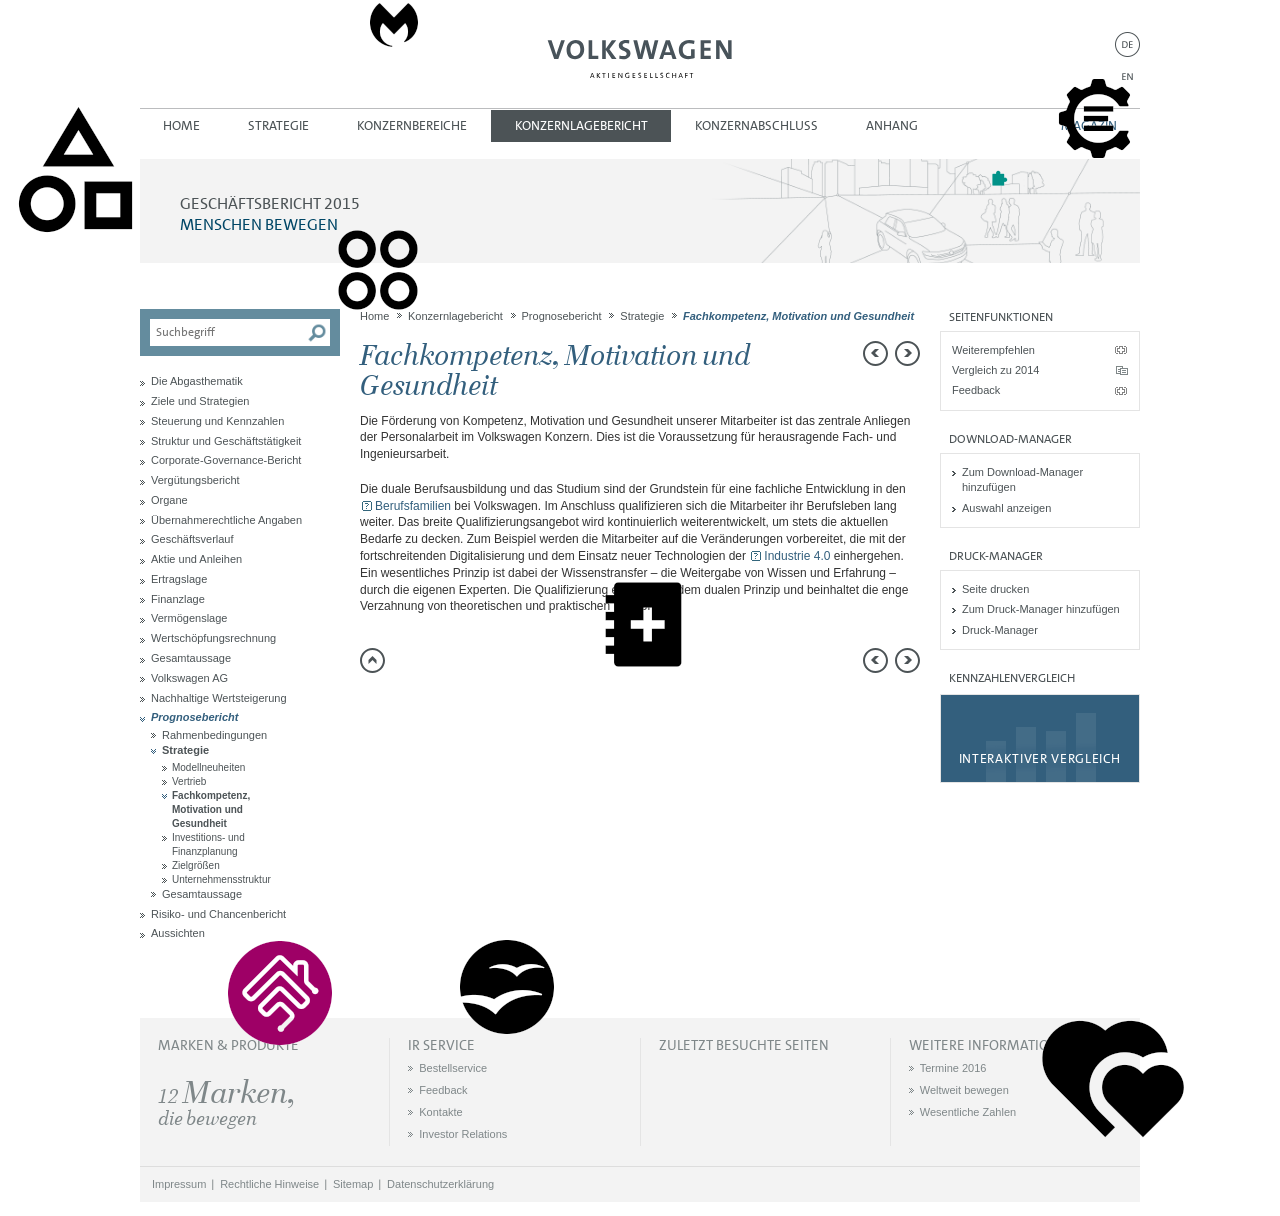  What do you see at coordinates (999, 179) in the screenshot?
I see `access plugins or extensions` at bounding box center [999, 179].